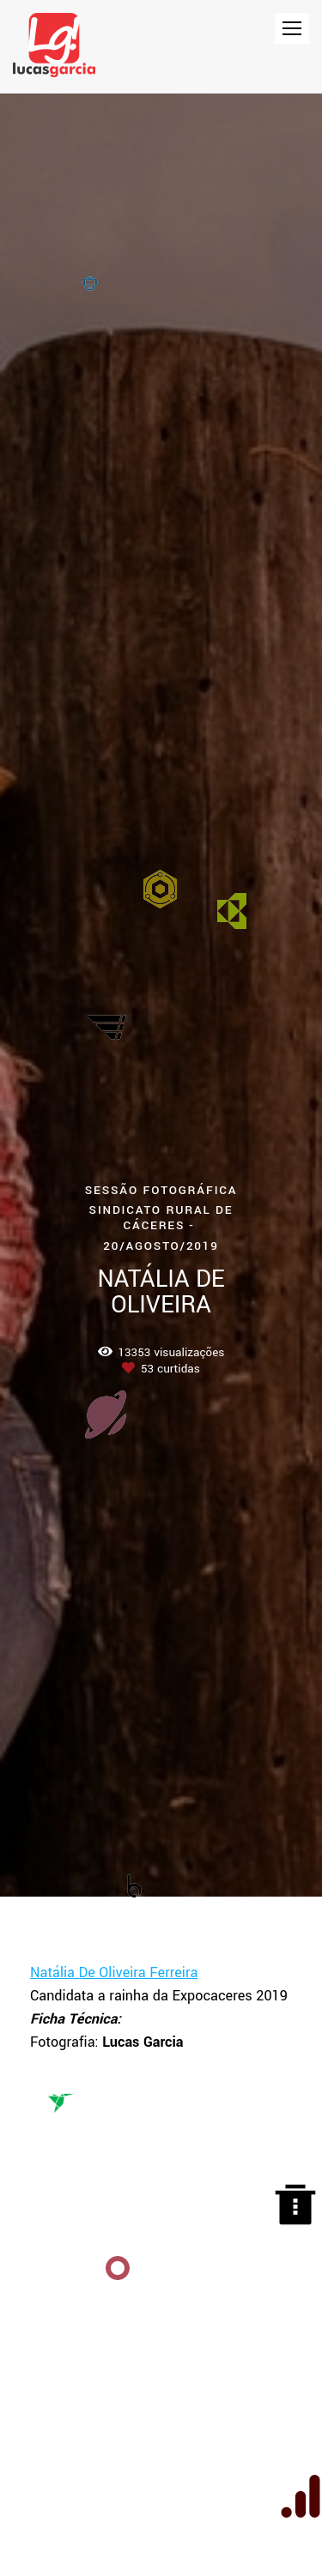  Describe the element at coordinates (134, 1885) in the screenshot. I see `botble cms logo` at that location.